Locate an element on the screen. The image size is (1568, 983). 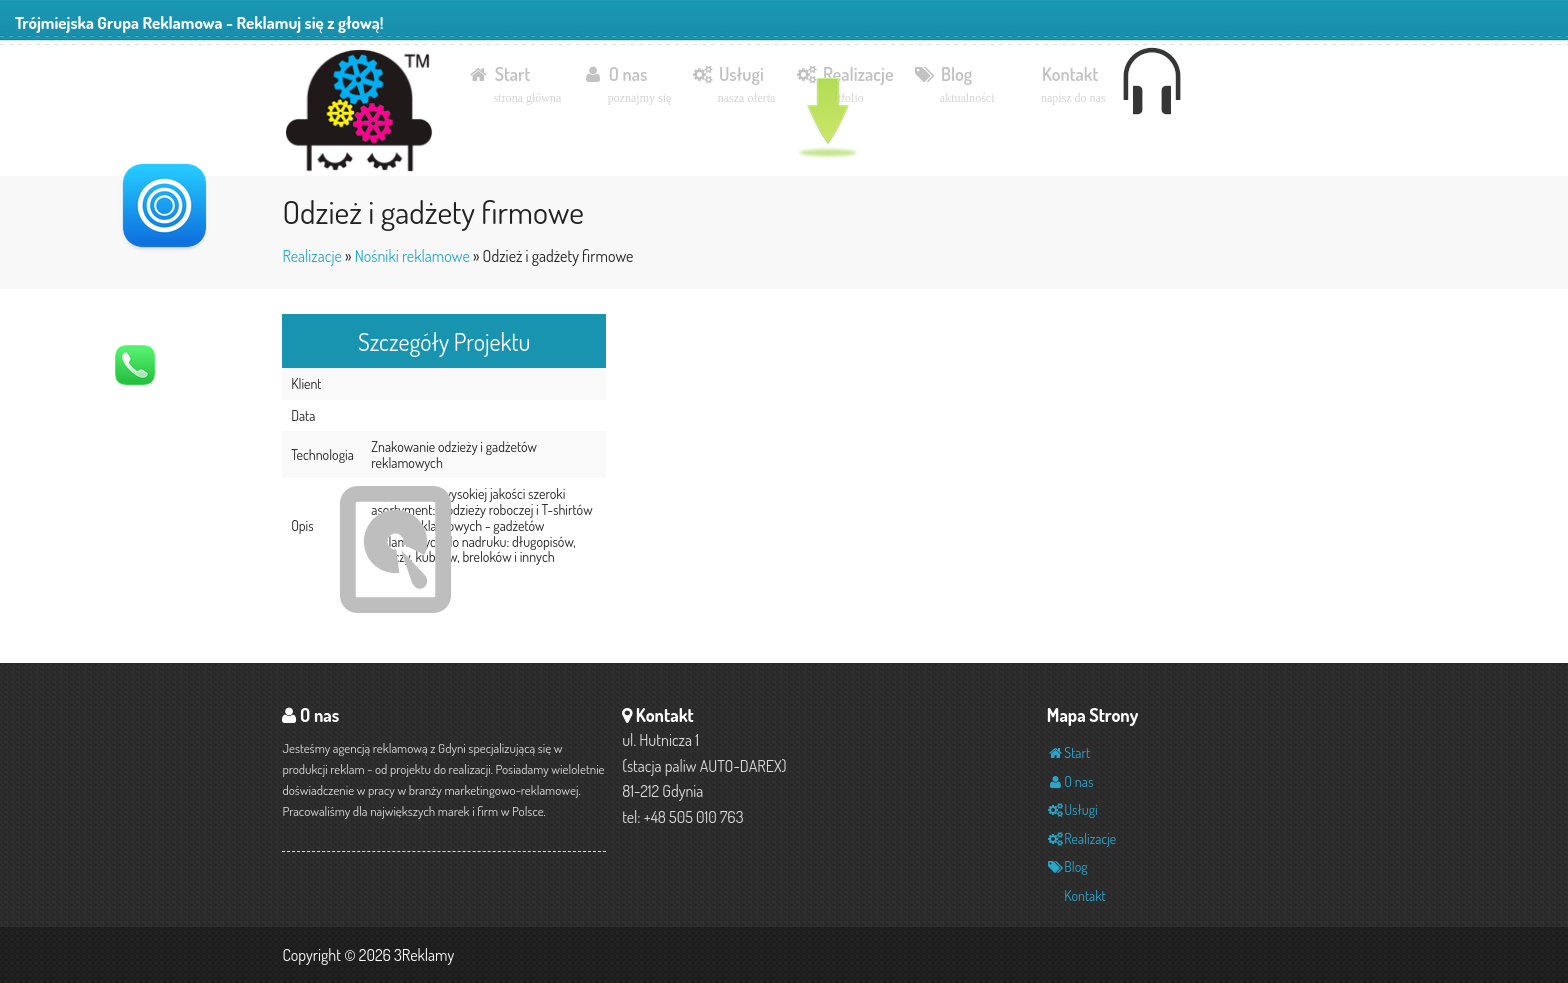
open zen browser (twilight variant) is located at coordinates (164, 205).